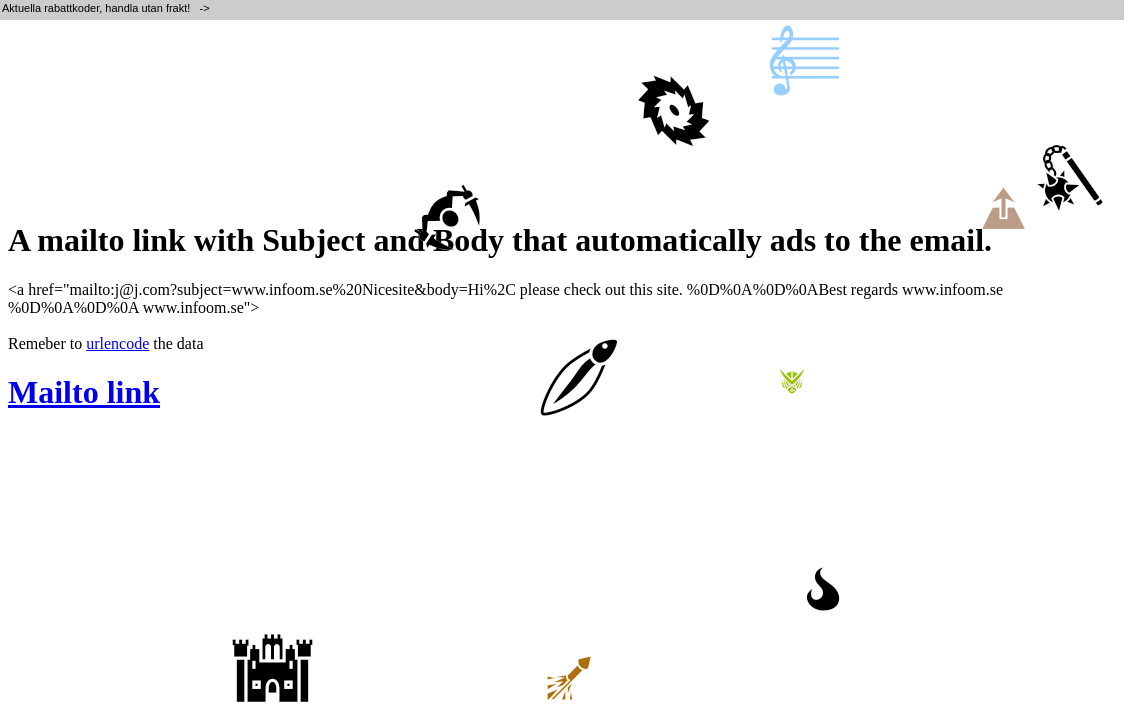 Image resolution: width=1131 pixels, height=720 pixels. Describe the element at coordinates (272, 663) in the screenshot. I see `view castle or fortress location` at that location.